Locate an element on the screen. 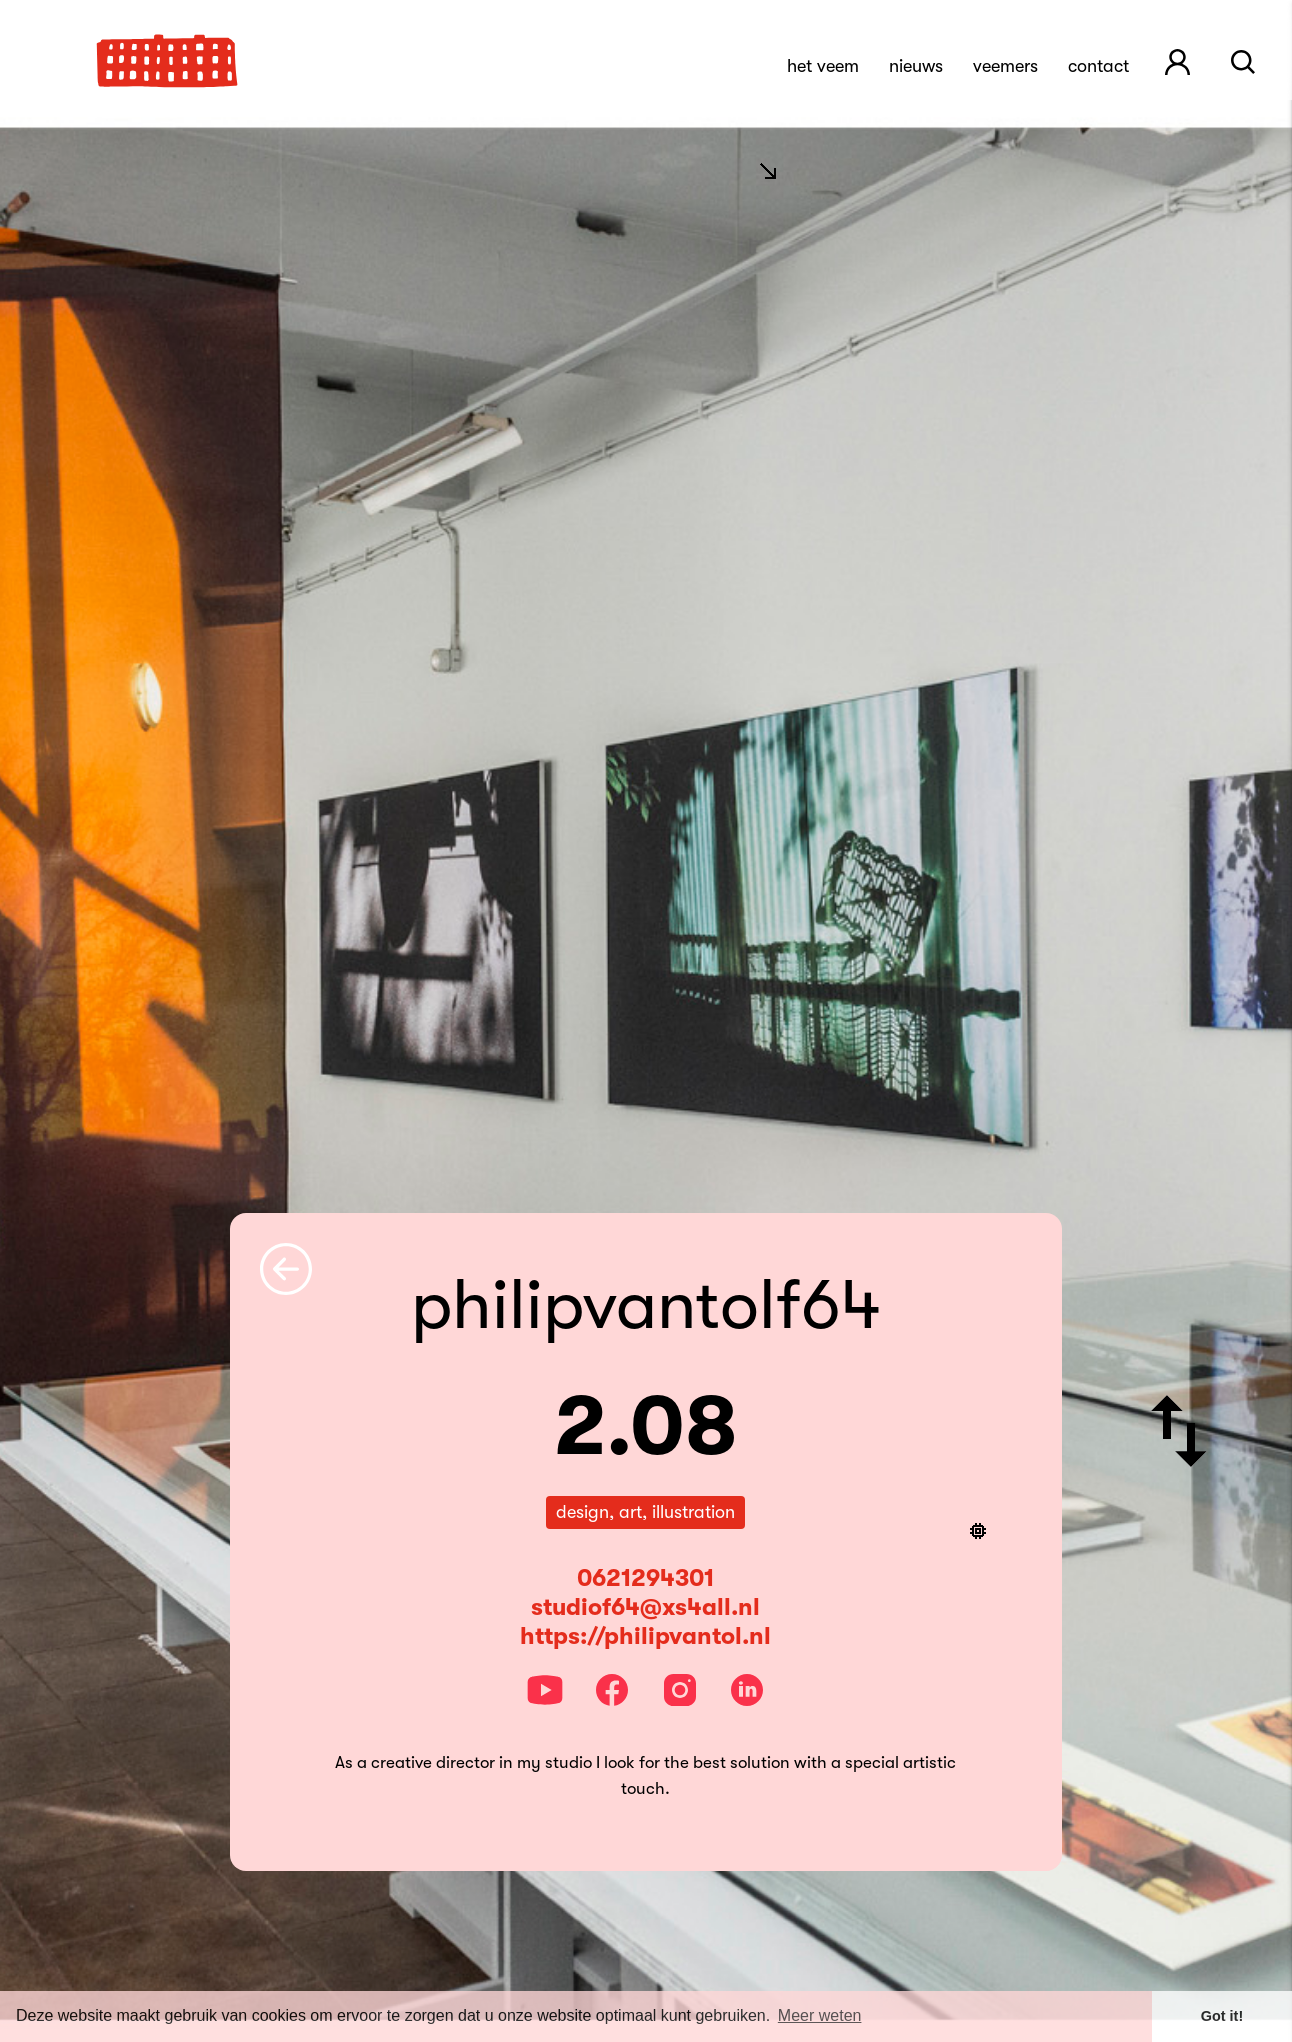 The image size is (1292, 2042). import or export data is located at coordinates (1179, 1431).